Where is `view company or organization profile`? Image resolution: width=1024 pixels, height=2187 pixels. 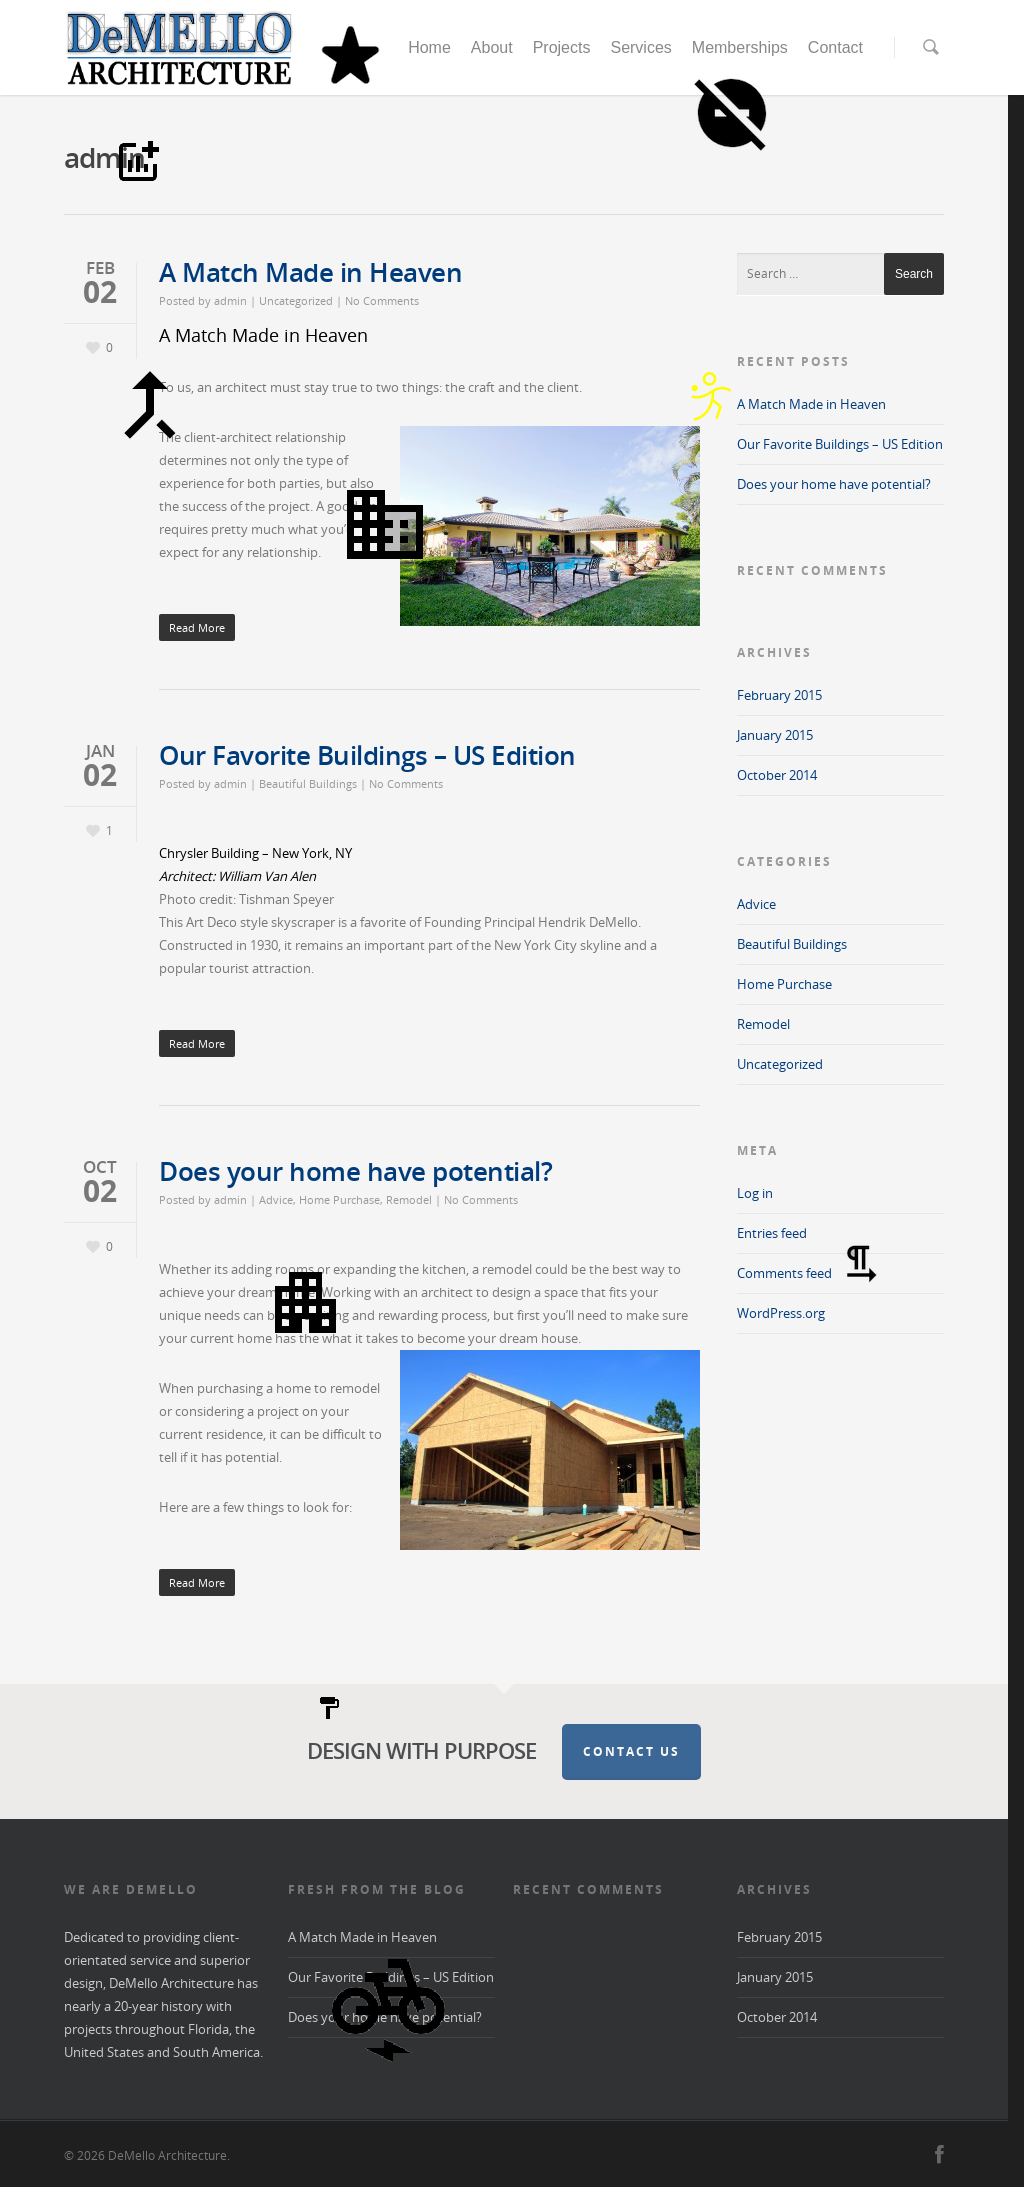
view company or organization profile is located at coordinates (385, 524).